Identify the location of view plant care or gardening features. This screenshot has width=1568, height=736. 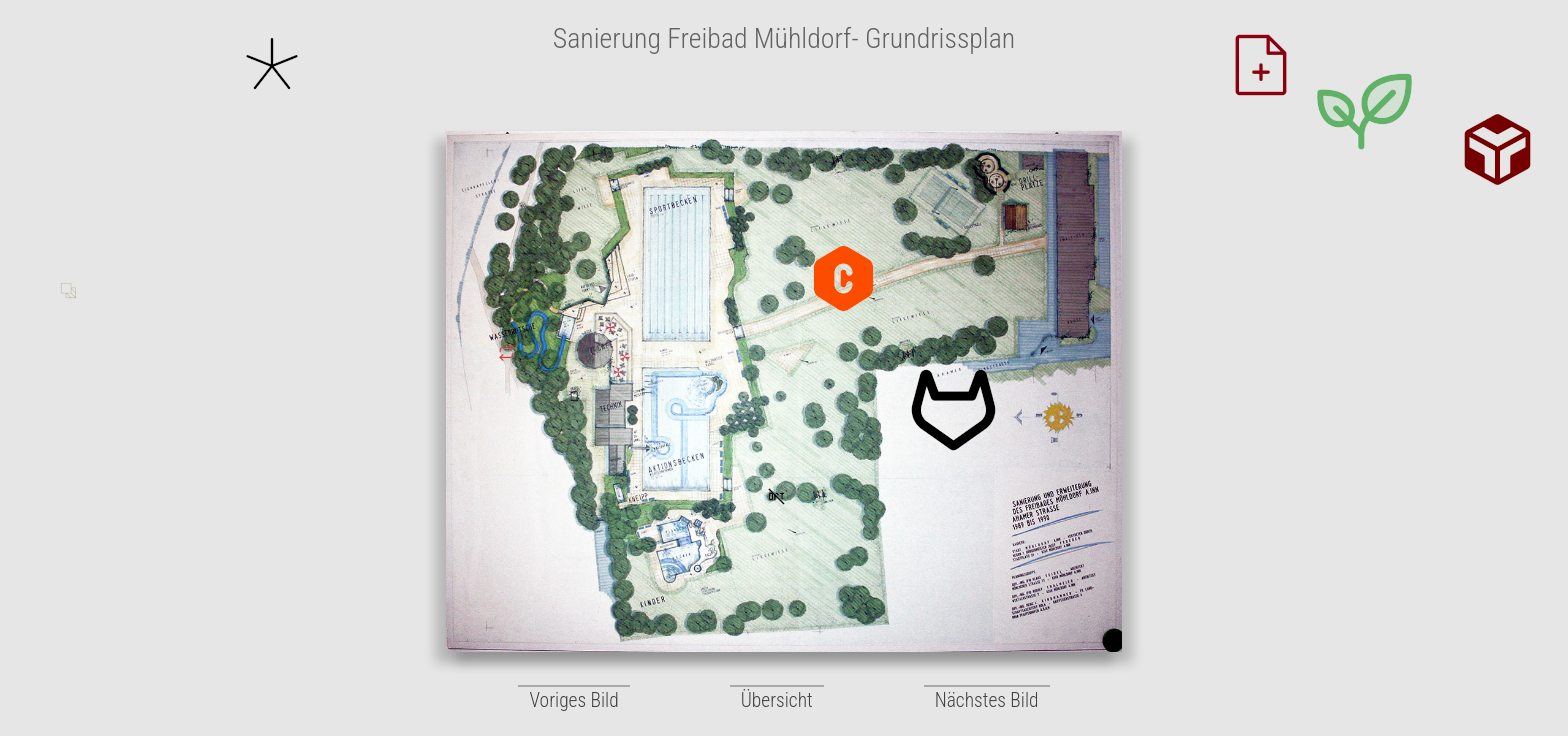
(1364, 108).